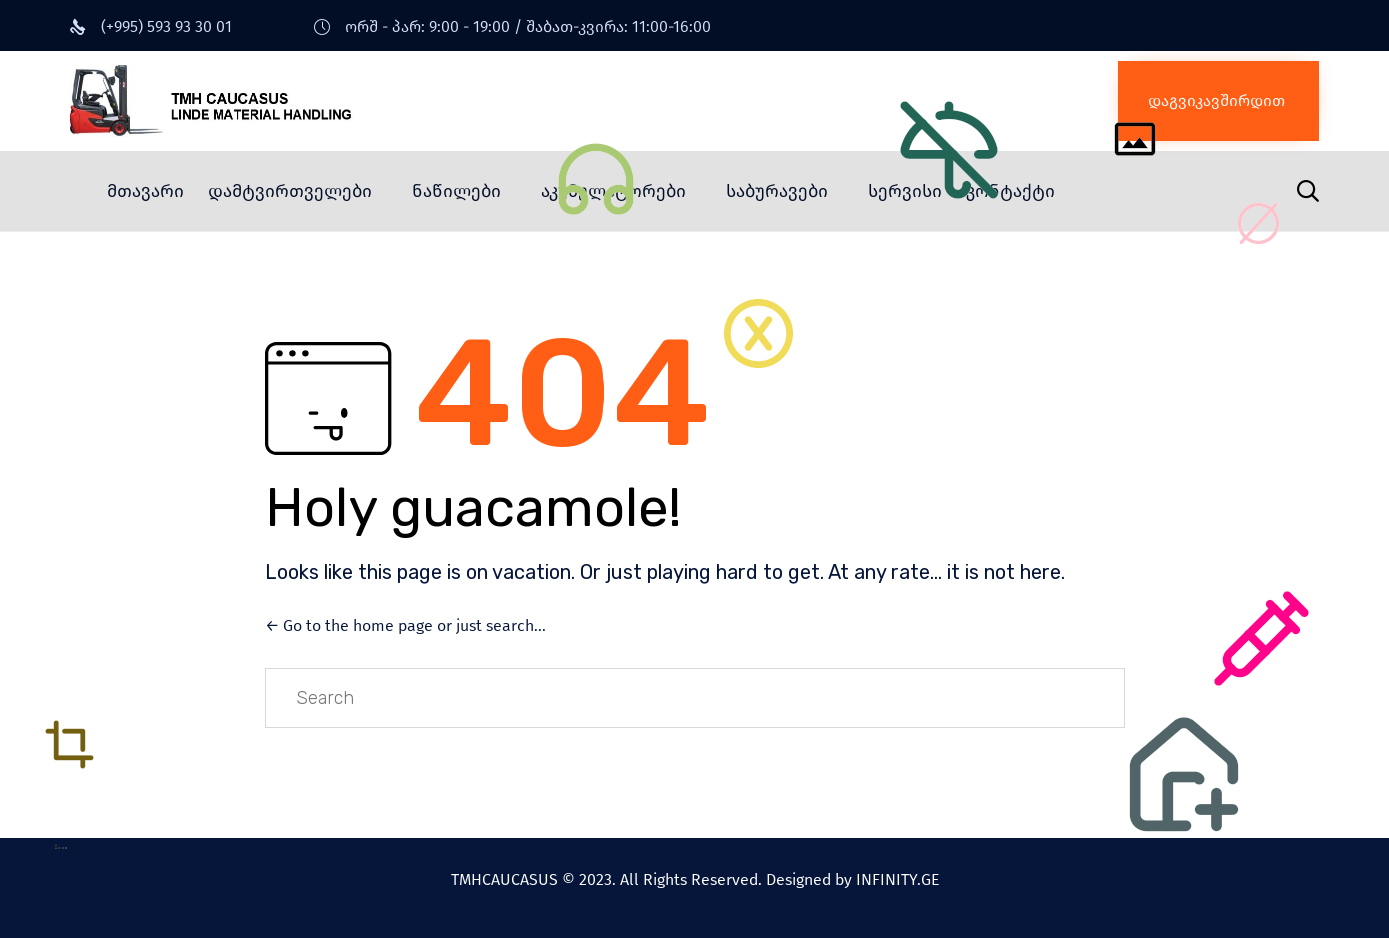 The width and height of the screenshot is (1389, 938). I want to click on xbox x button indicator, so click(758, 333).